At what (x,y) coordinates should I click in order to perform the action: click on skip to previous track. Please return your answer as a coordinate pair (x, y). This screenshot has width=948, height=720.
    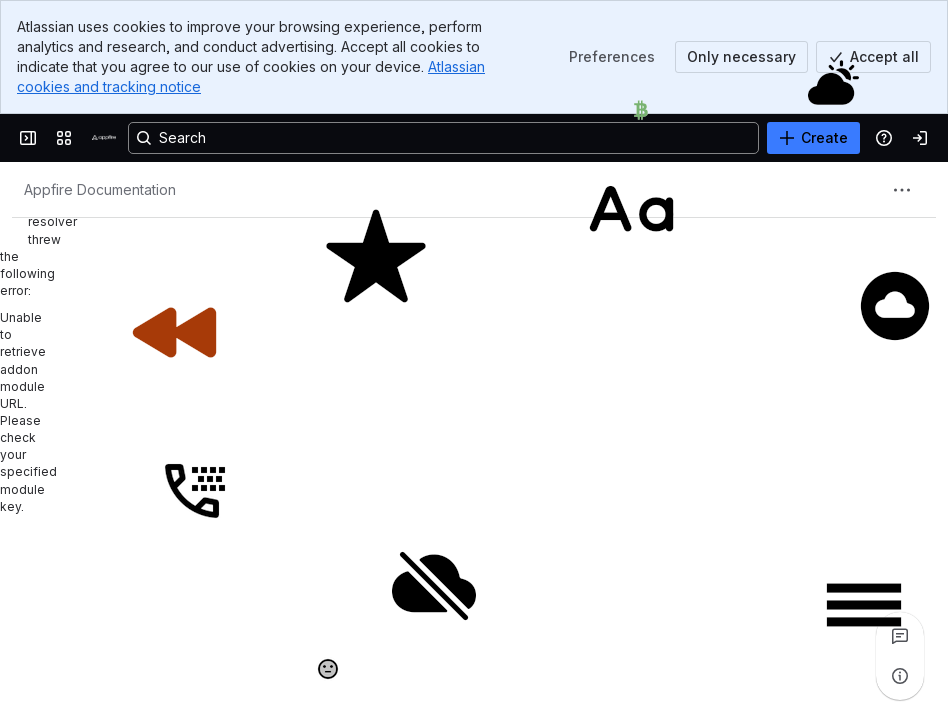
    Looking at the image, I should click on (174, 332).